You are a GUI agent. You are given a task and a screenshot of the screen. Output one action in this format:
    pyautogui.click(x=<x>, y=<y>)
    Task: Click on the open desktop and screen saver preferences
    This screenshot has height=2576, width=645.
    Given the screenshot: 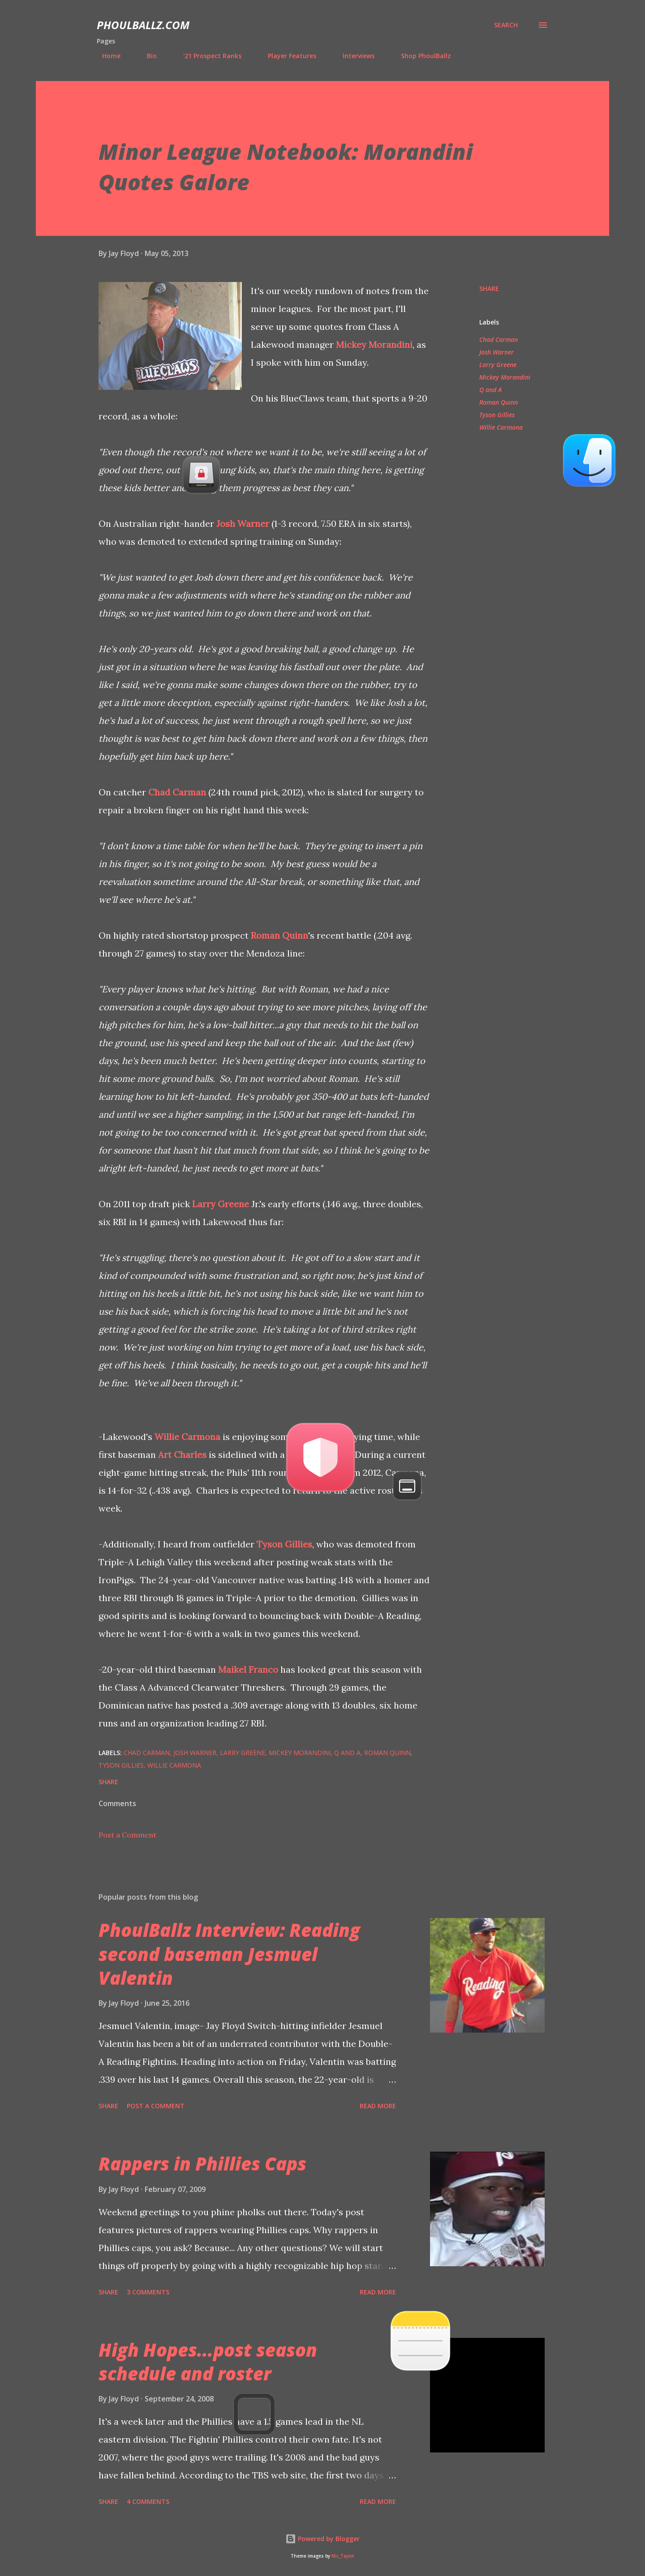 What is the action you would take?
    pyautogui.click(x=407, y=1486)
    